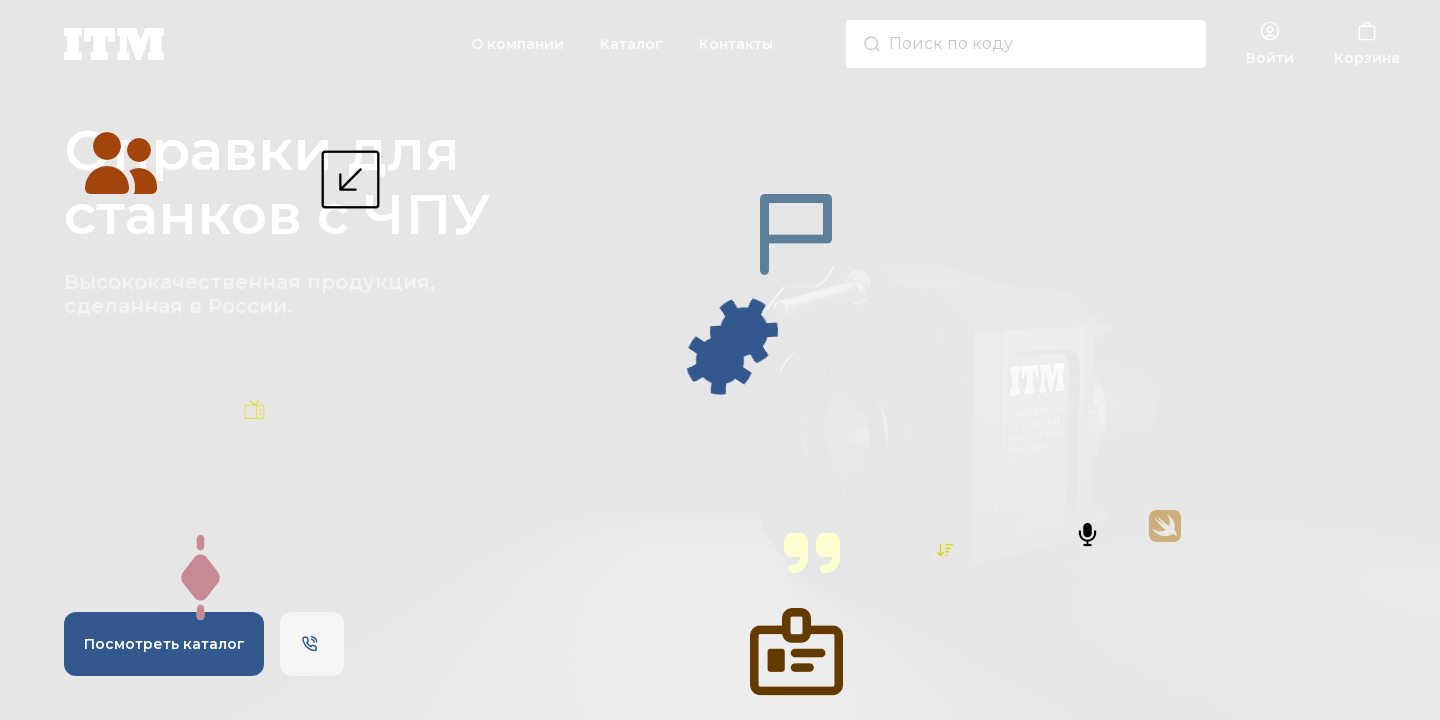 Image resolution: width=1440 pixels, height=720 pixels. Describe the element at coordinates (1087, 534) in the screenshot. I see `tap to start voice recording` at that location.